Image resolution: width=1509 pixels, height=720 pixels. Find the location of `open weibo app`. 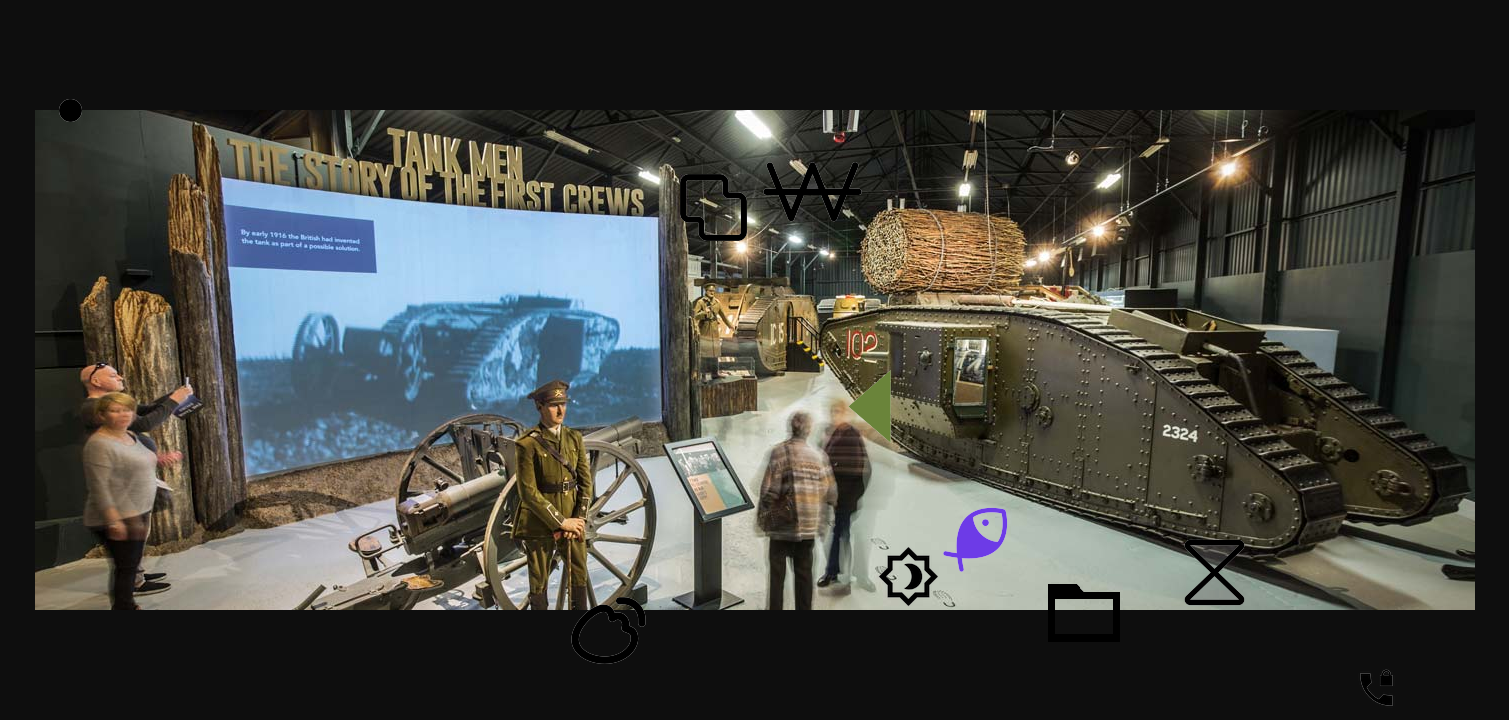

open weibo app is located at coordinates (608, 630).